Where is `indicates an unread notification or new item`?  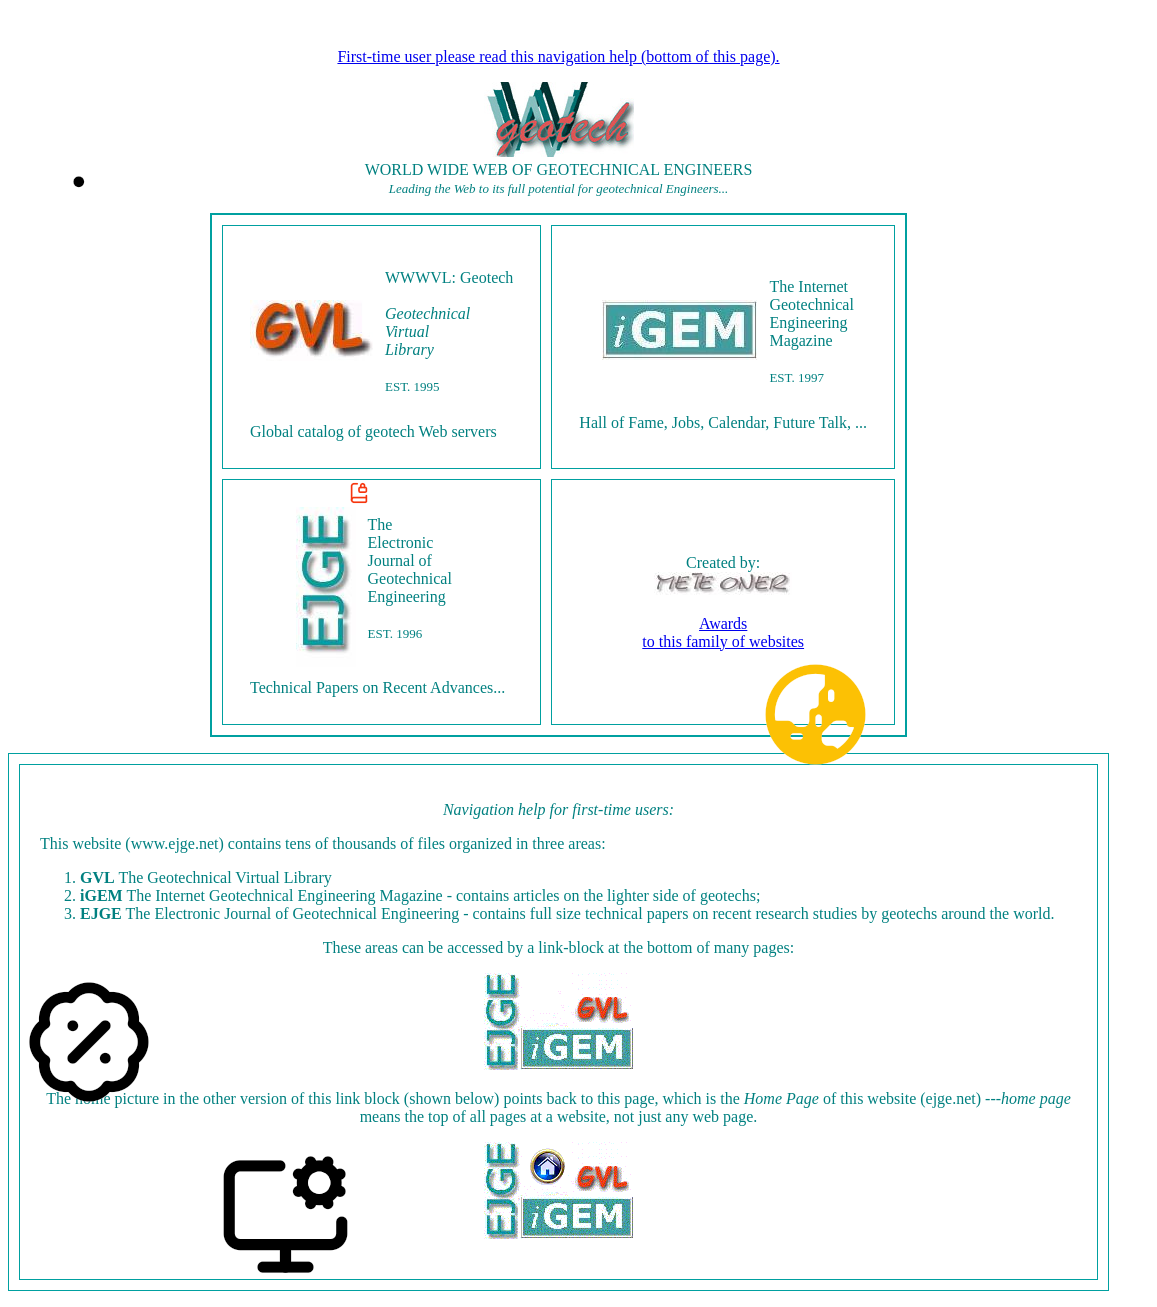
indicates an unread notification or new item is located at coordinates (78, 181).